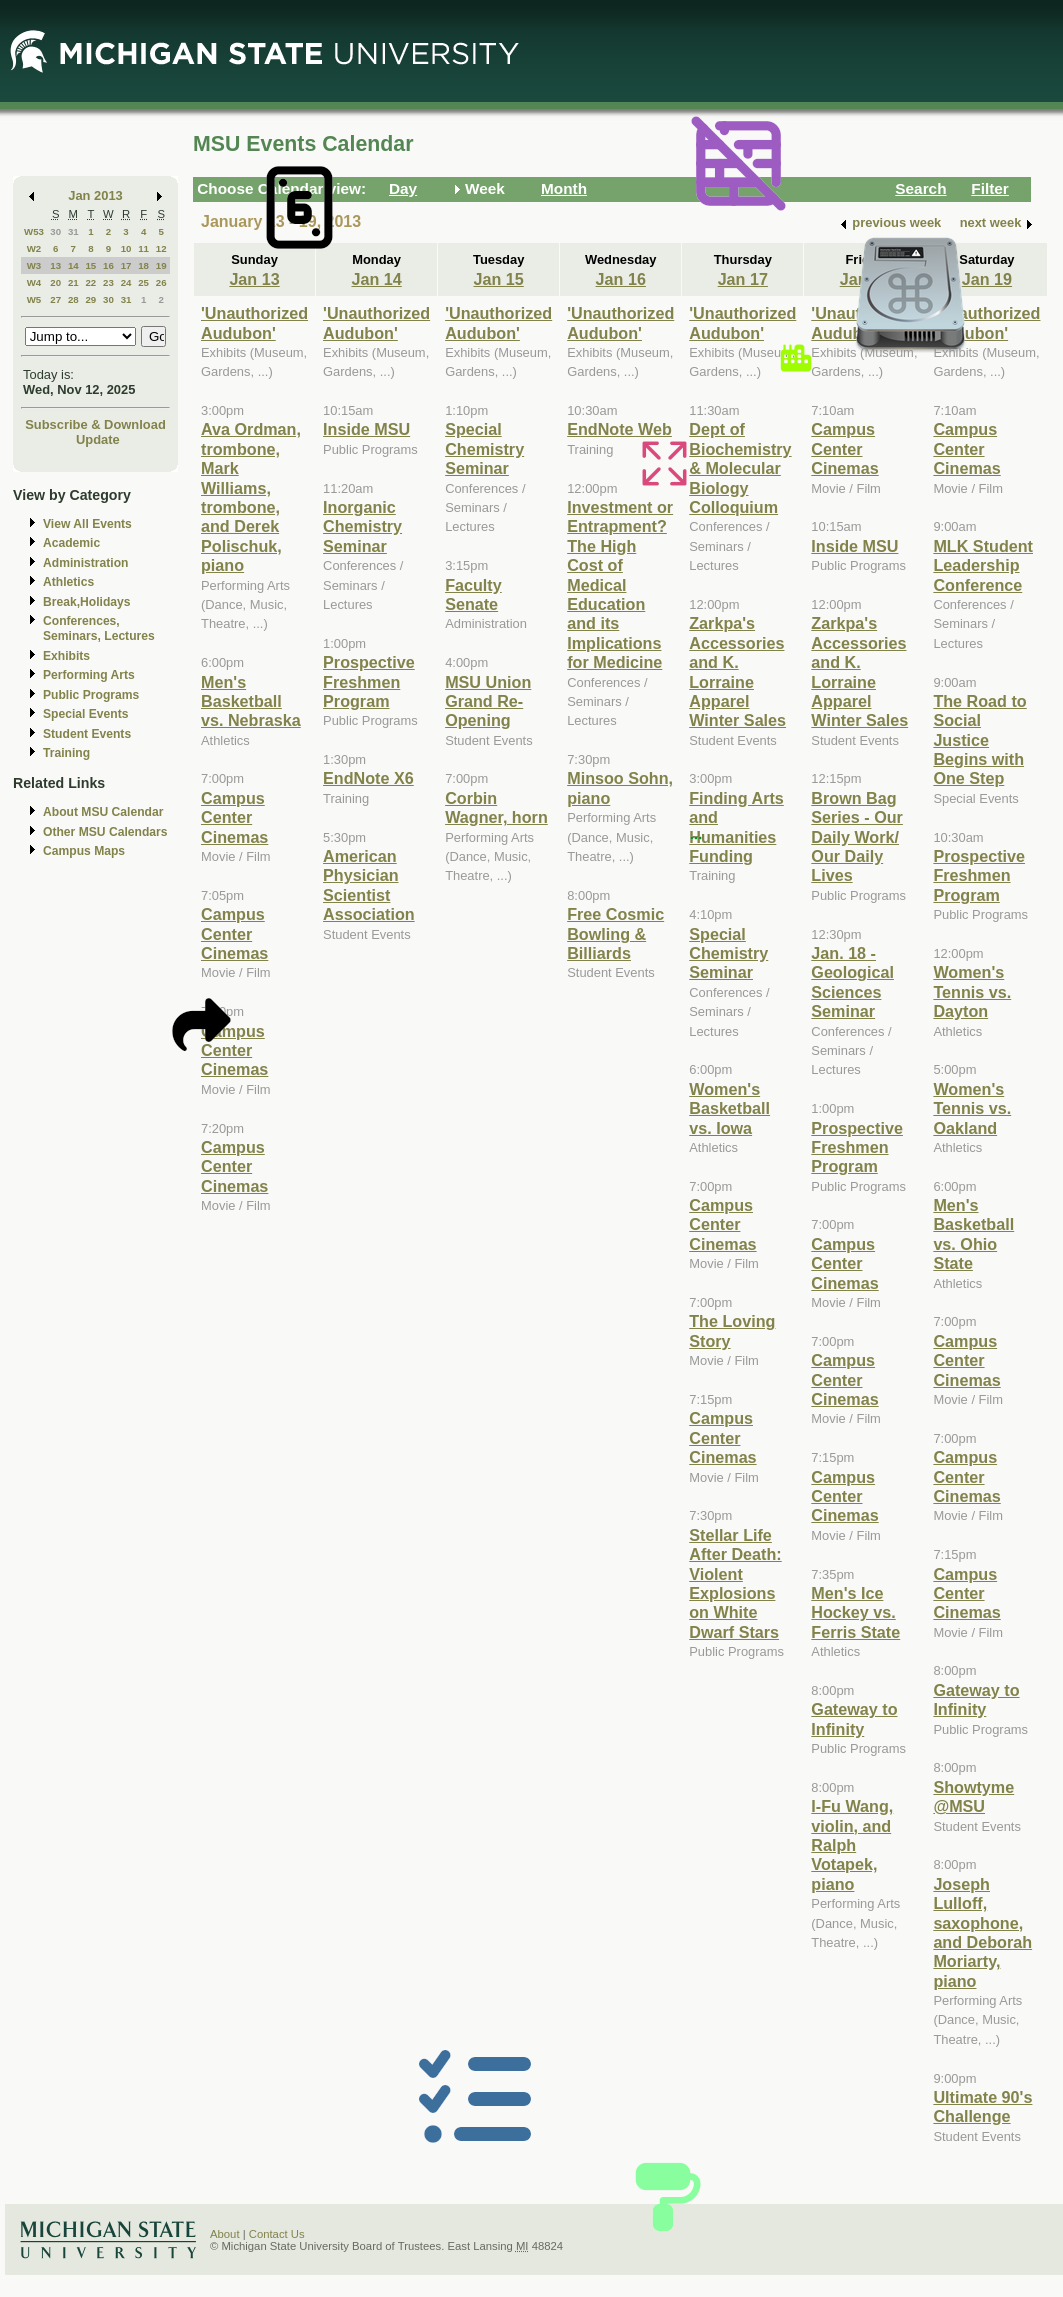  Describe the element at coordinates (664, 463) in the screenshot. I see `expand to fullscreen mode` at that location.